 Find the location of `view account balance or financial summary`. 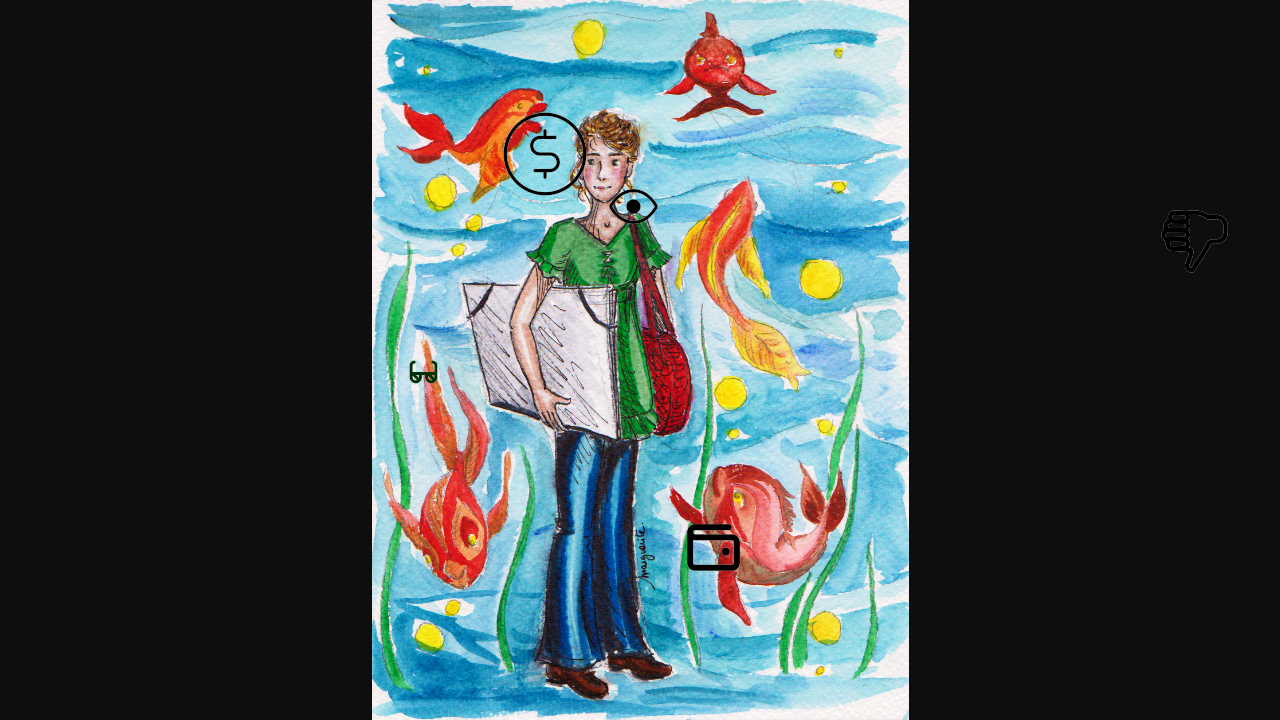

view account balance or financial summary is located at coordinates (545, 154).